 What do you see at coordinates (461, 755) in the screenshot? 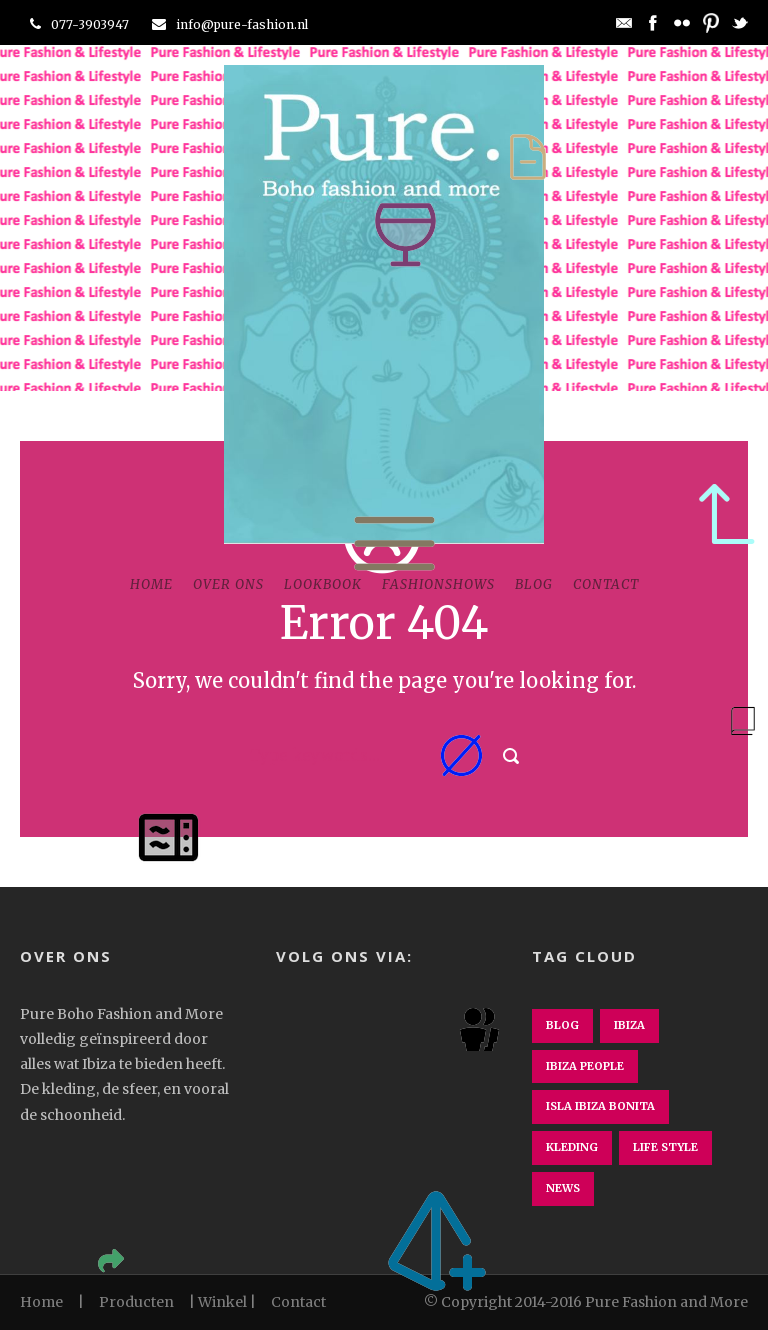
I see `indicates an empty or null state` at bounding box center [461, 755].